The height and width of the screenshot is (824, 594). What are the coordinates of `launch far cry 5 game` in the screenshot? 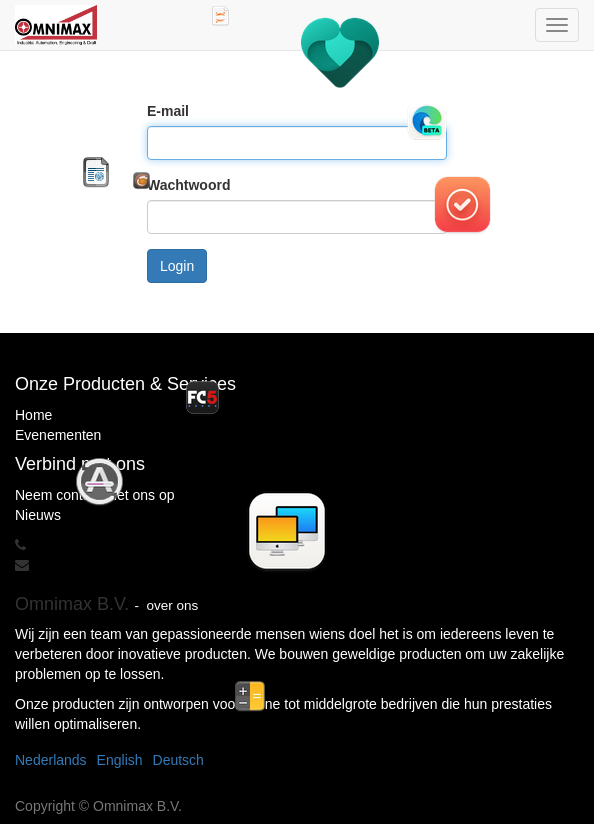 It's located at (202, 397).